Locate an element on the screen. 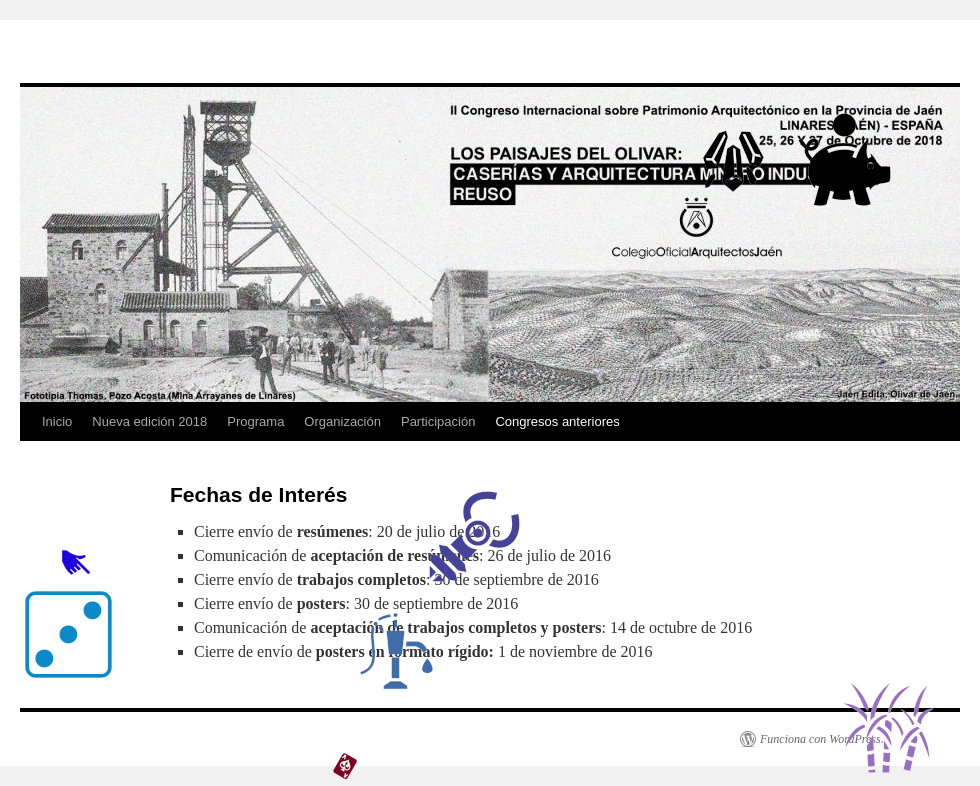  roll dice or randomize selection is located at coordinates (68, 634).